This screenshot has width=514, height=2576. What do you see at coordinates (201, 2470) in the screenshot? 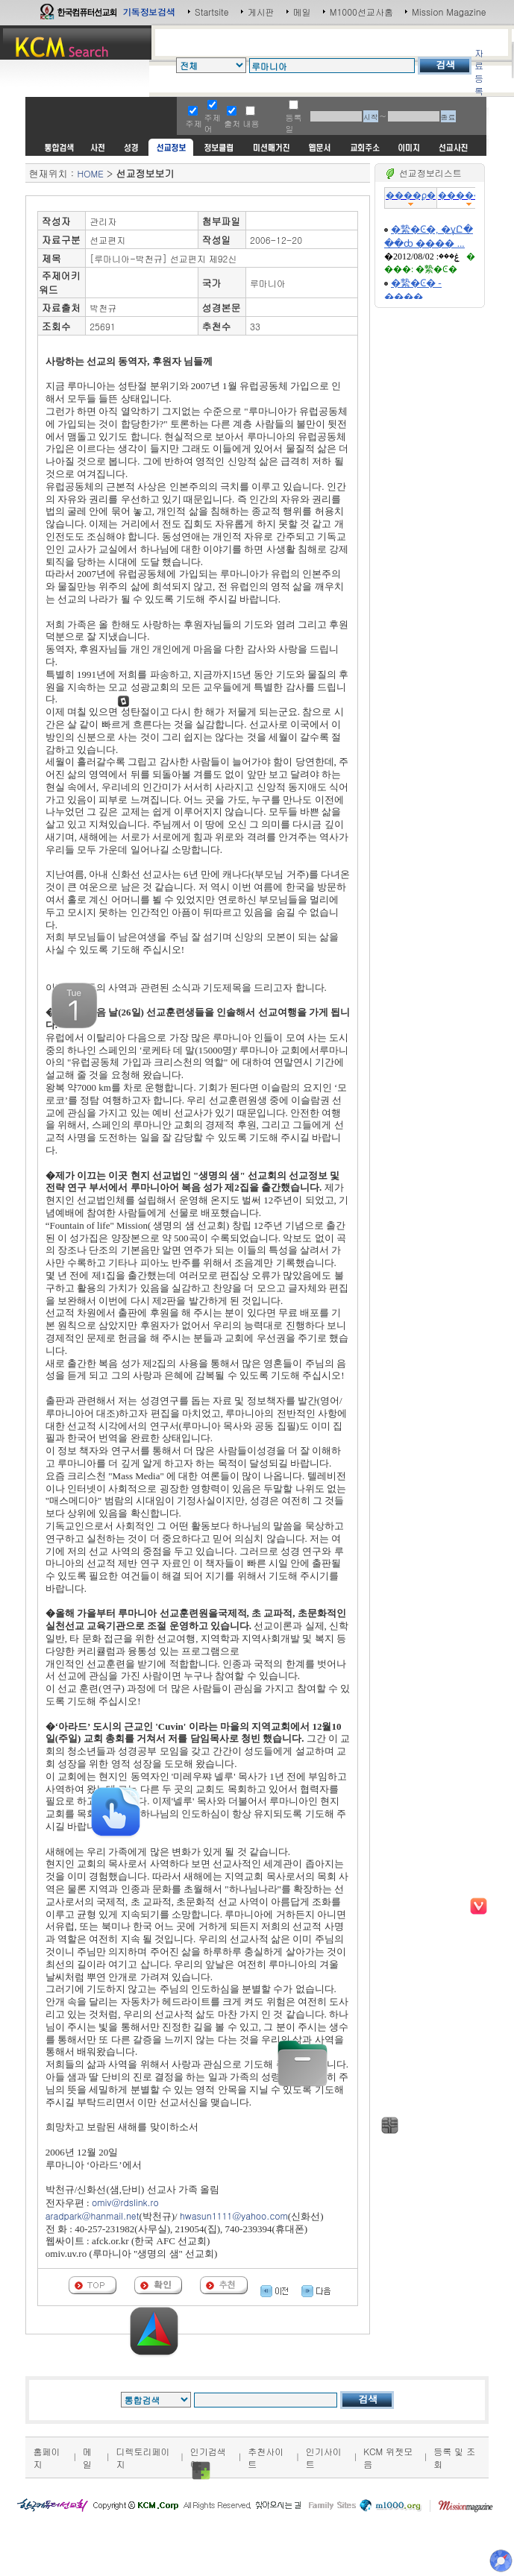
I see `open extension manager app` at bounding box center [201, 2470].